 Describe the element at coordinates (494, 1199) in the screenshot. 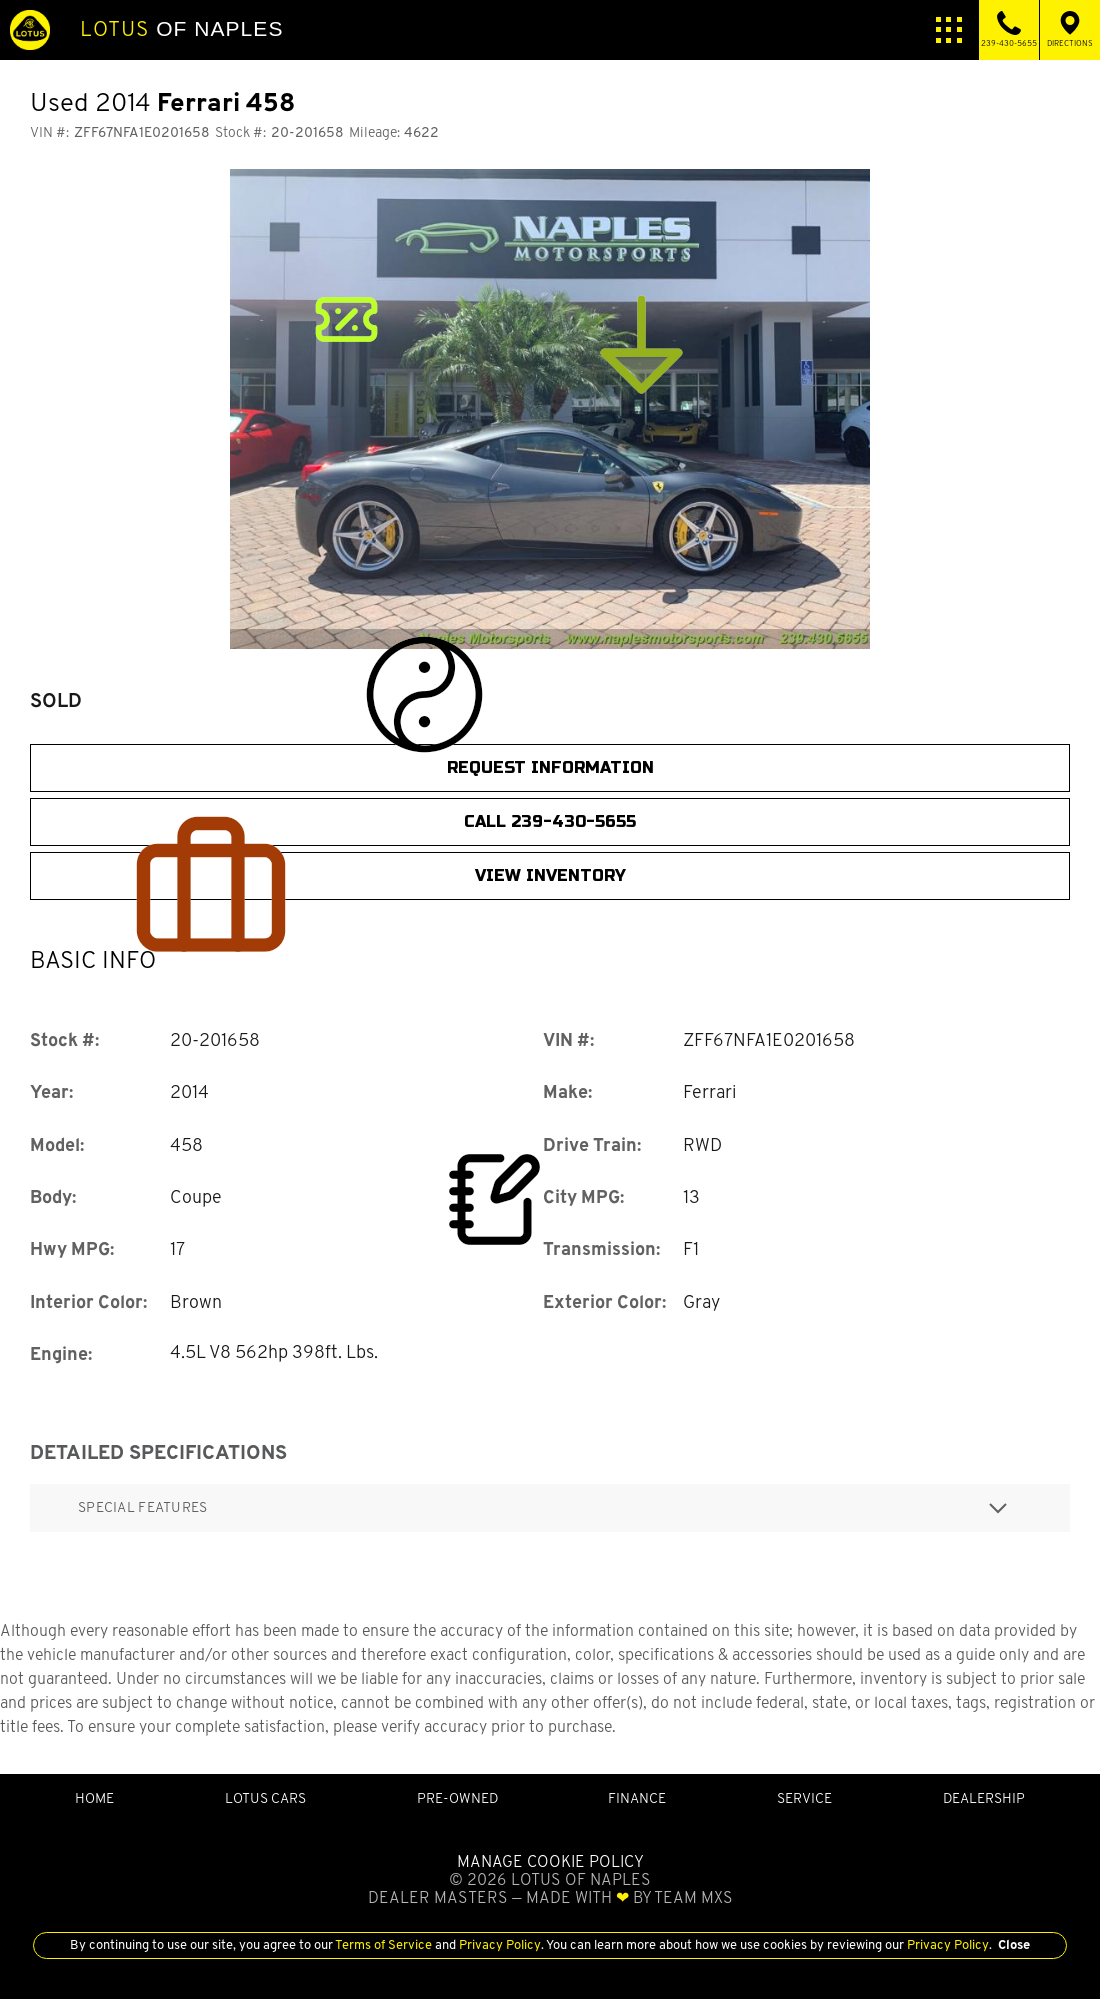

I see `edit notes or journal entries` at that location.